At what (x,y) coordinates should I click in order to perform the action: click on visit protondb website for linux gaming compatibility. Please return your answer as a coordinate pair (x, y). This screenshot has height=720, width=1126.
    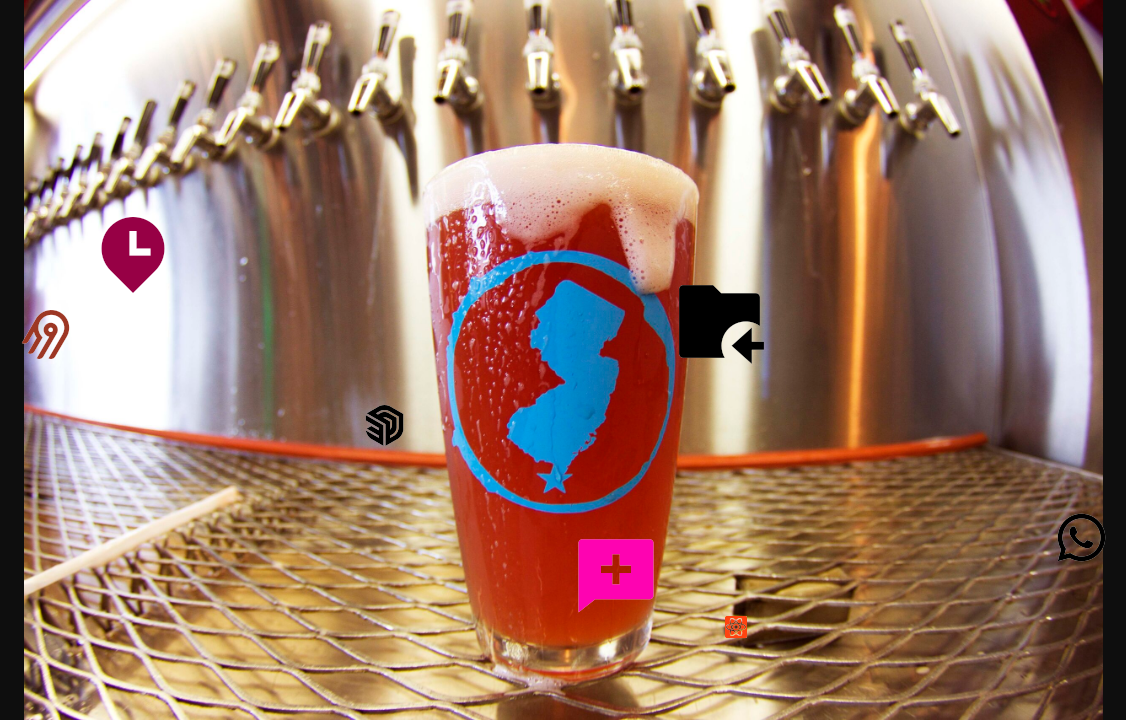
    Looking at the image, I should click on (736, 627).